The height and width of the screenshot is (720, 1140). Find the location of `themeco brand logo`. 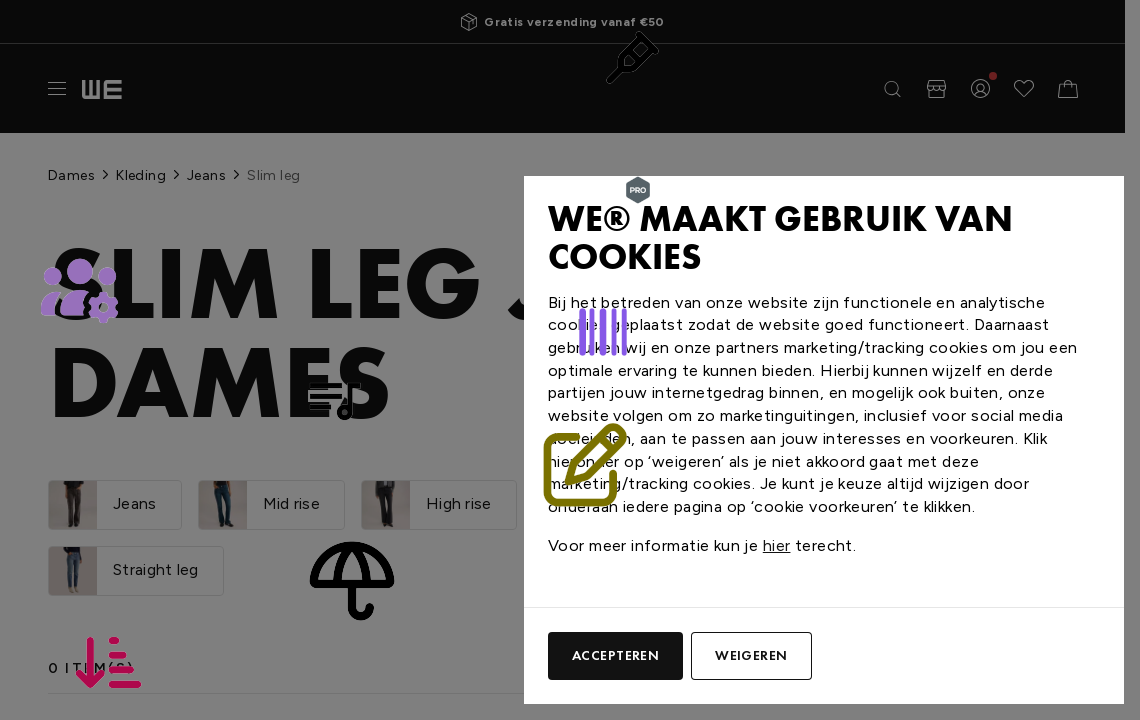

themeco brand logo is located at coordinates (638, 190).